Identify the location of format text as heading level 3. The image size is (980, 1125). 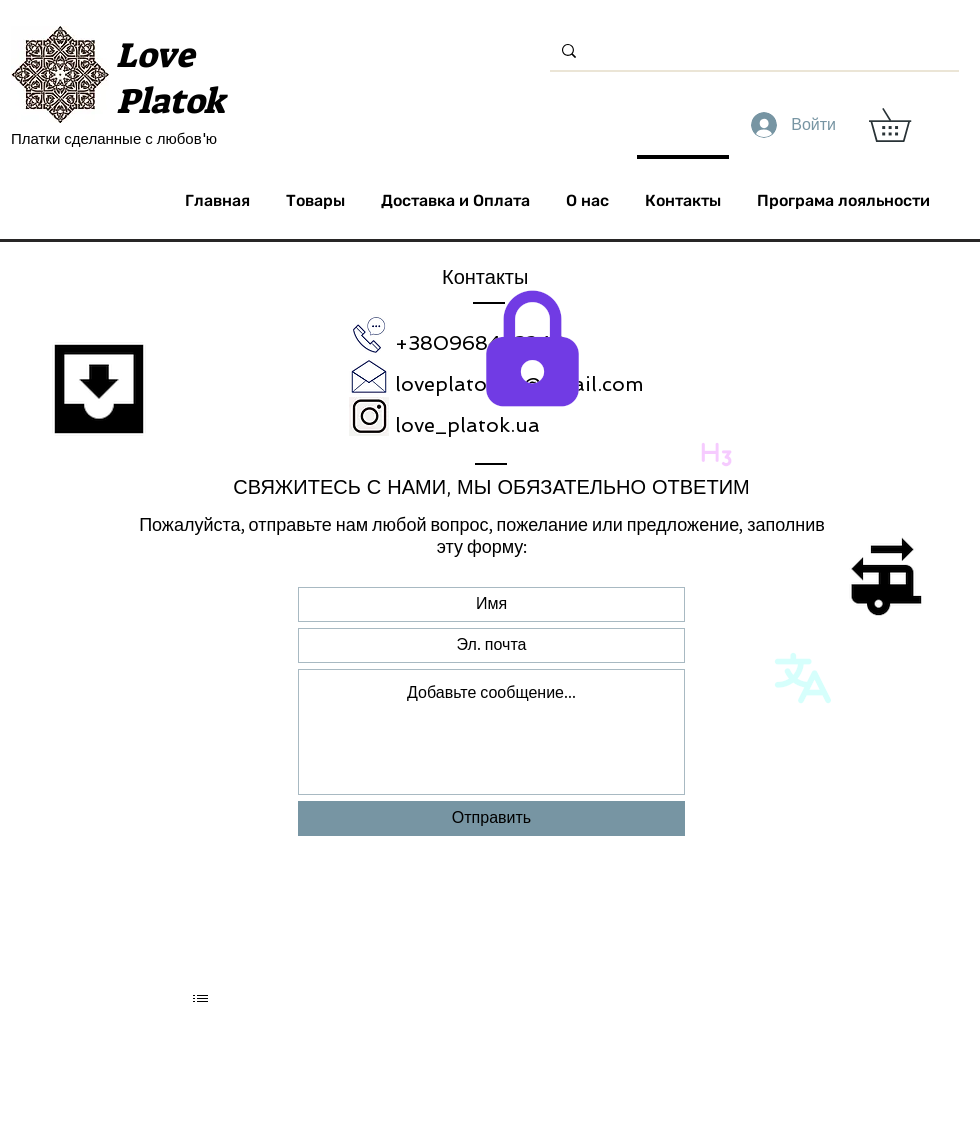
(715, 454).